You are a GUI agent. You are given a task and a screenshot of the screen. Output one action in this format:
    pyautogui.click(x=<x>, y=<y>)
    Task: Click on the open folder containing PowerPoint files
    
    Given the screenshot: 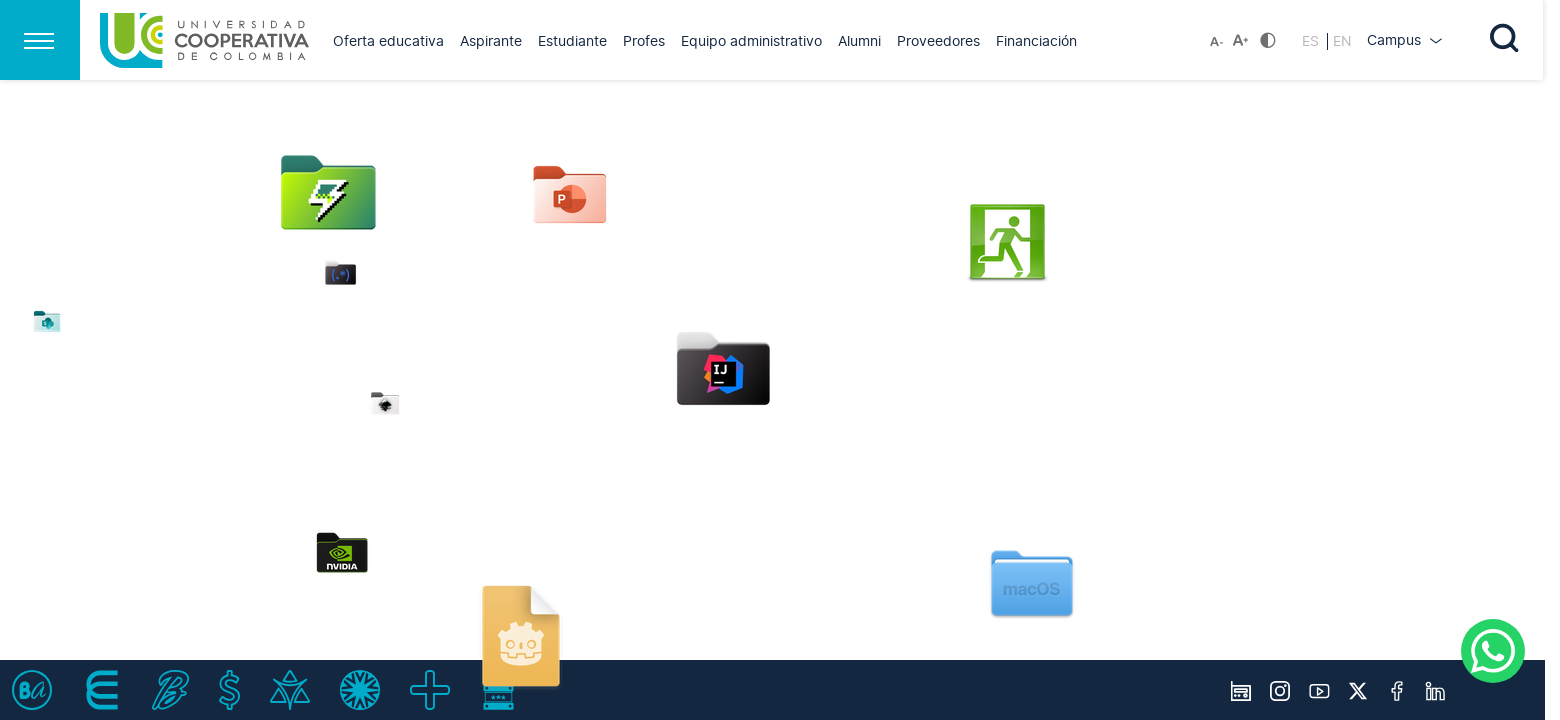 What is the action you would take?
    pyautogui.click(x=569, y=196)
    